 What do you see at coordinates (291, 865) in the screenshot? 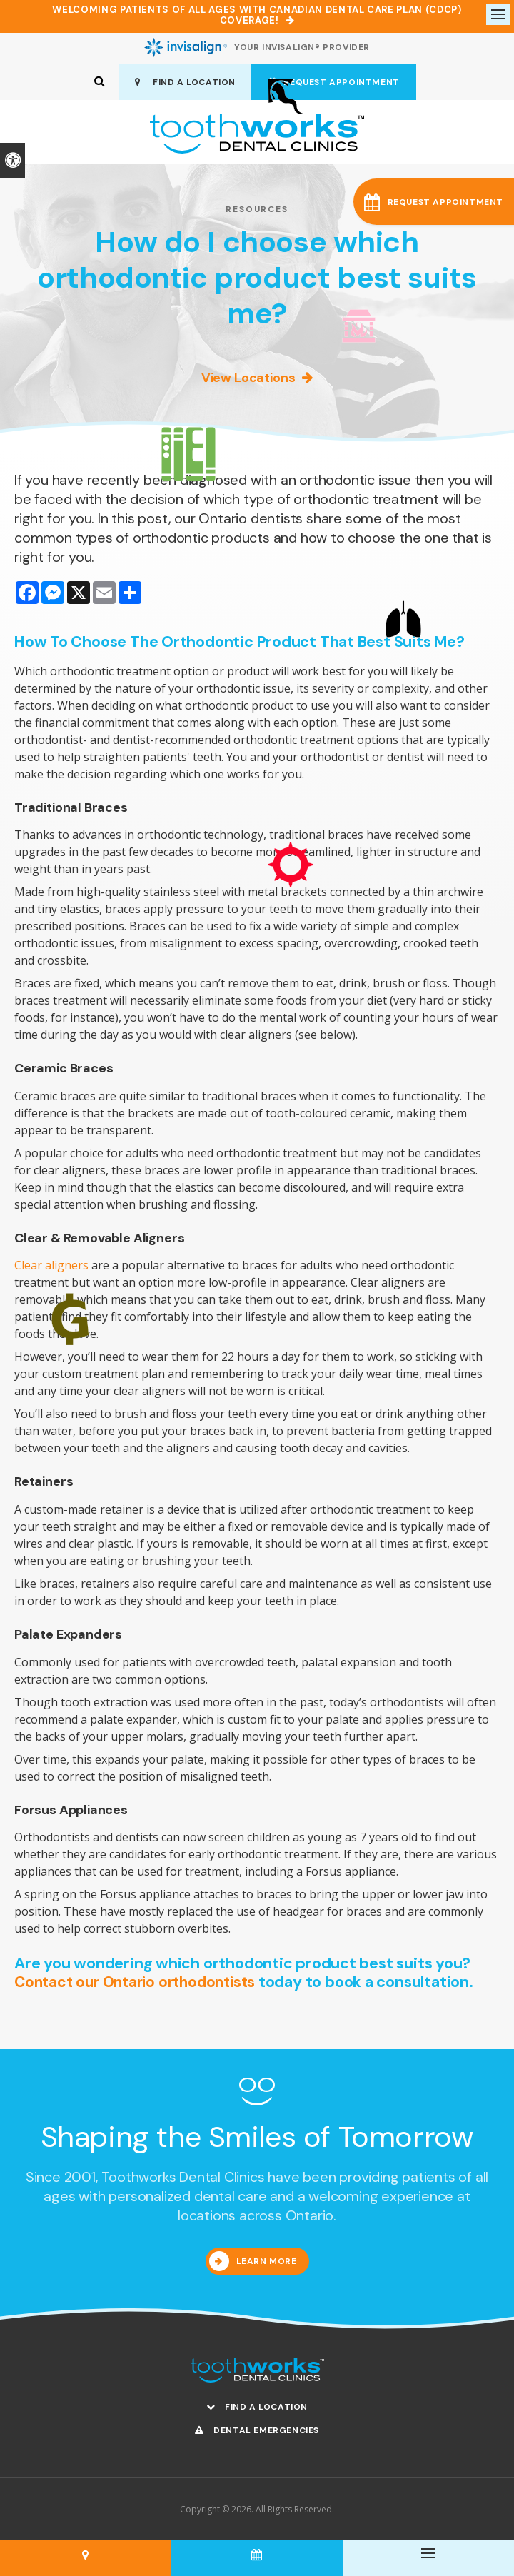
I see `spikeball game or sports activity` at bounding box center [291, 865].